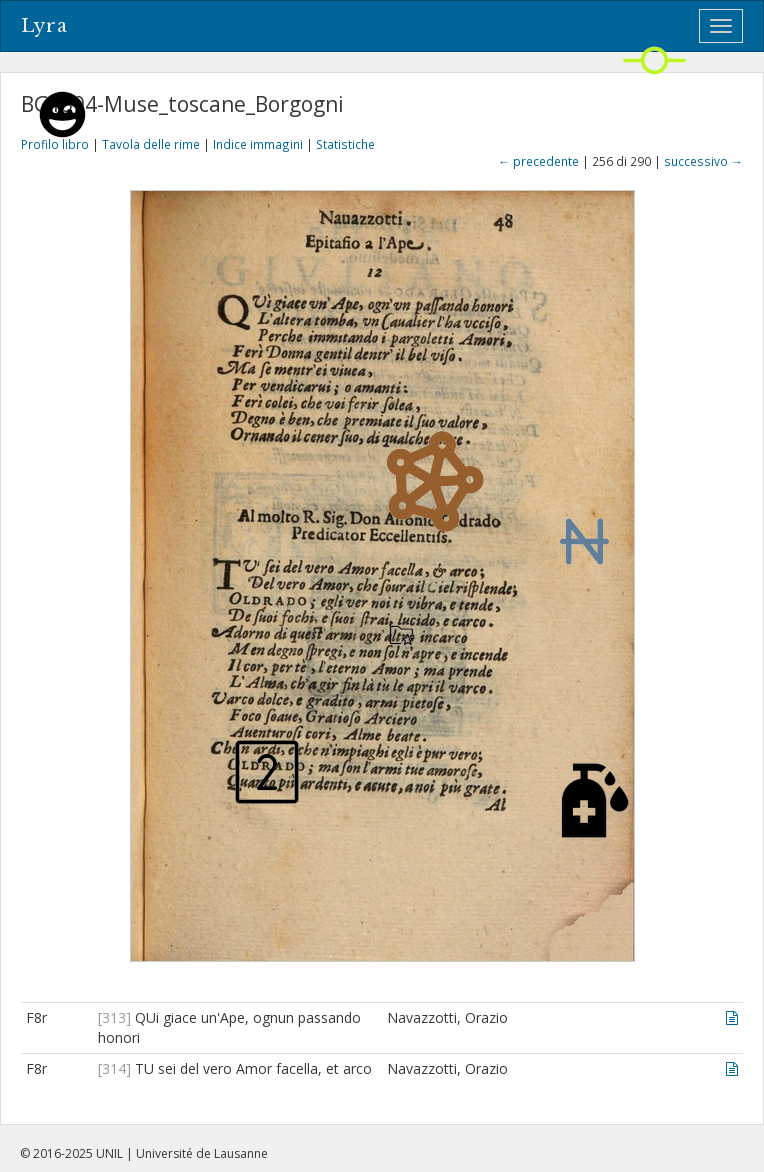  What do you see at coordinates (433, 481) in the screenshot?
I see `connect to the fediverse network` at bounding box center [433, 481].